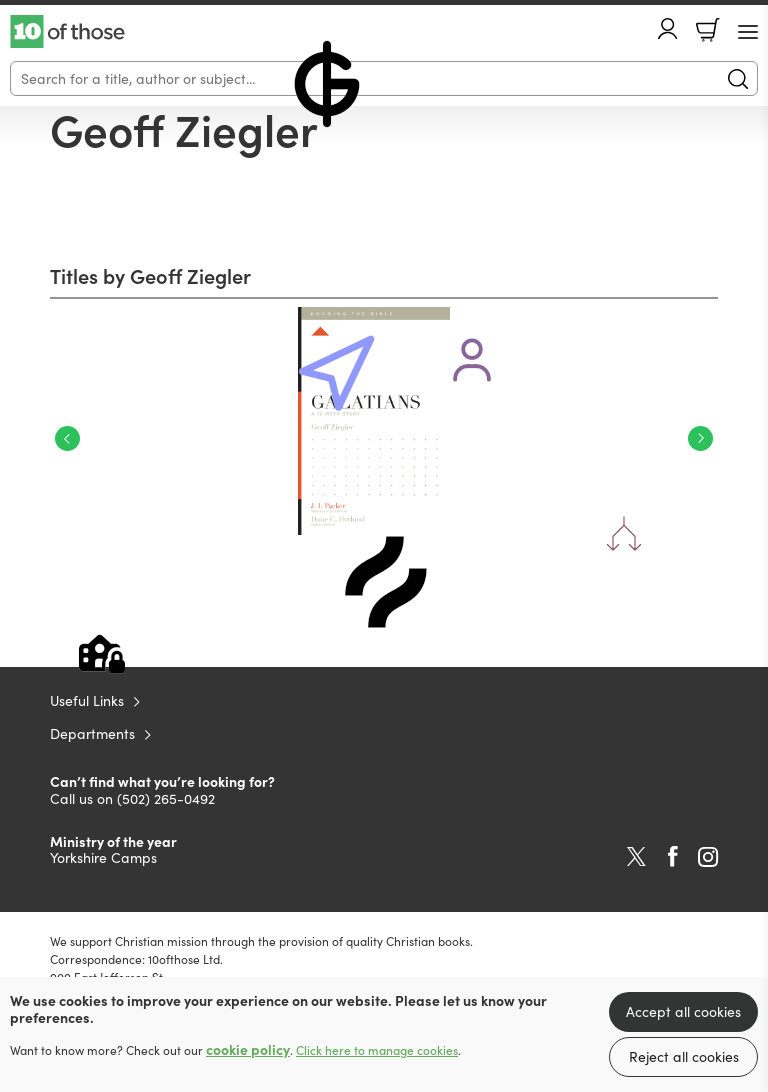 The image size is (768, 1092). Describe the element at coordinates (327, 84) in the screenshot. I see `indicates paraguayan guaraní currency` at that location.